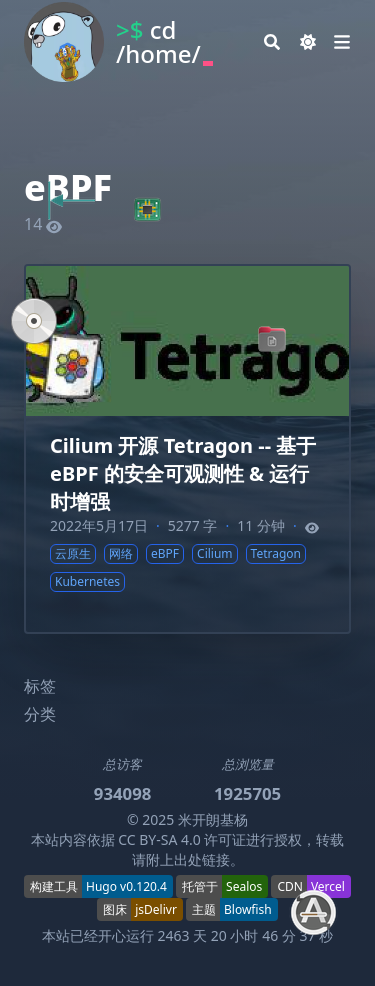  I want to click on indicates a rewritable CD-RW disc, so click(34, 321).